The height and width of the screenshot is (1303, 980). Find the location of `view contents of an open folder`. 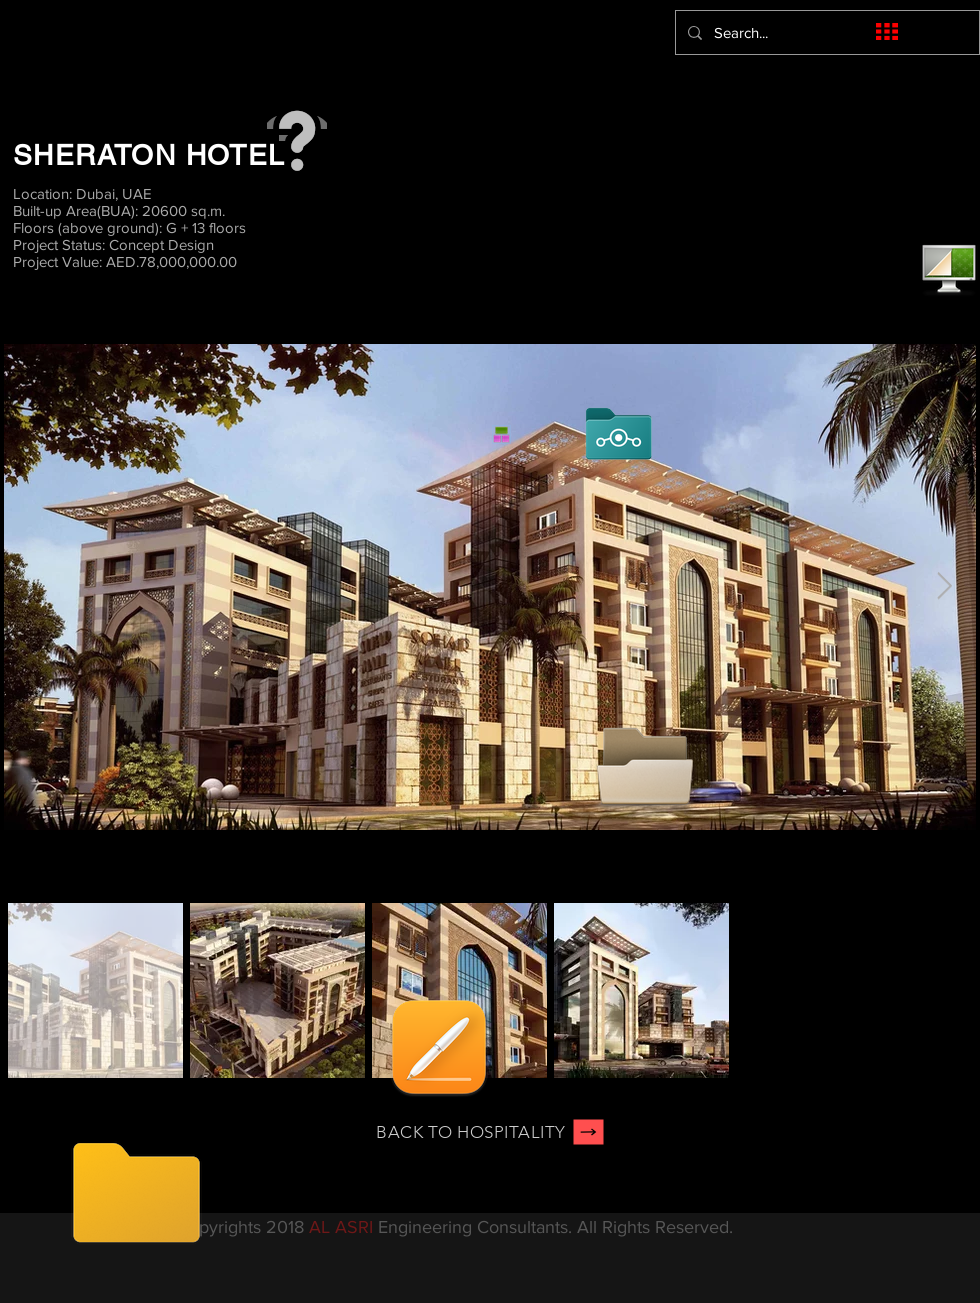

view contents of an open folder is located at coordinates (645, 771).